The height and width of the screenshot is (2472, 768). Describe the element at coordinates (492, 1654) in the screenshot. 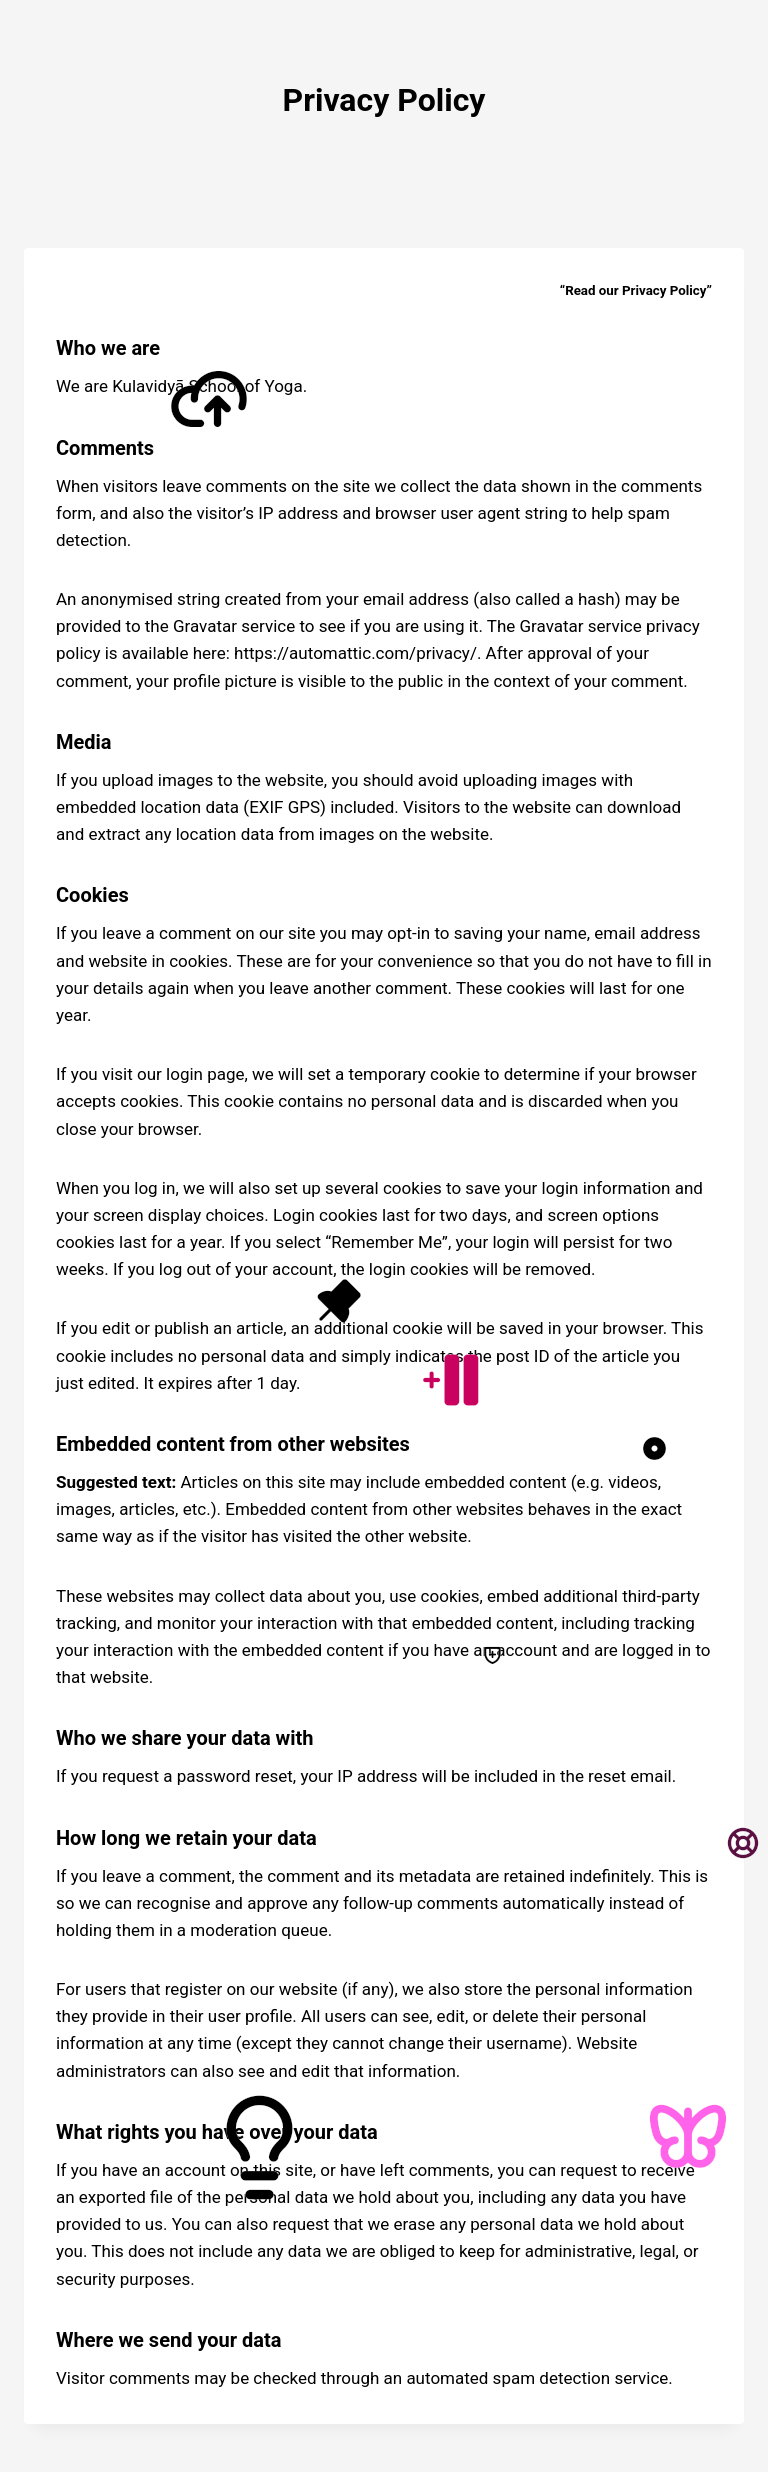

I see `add new security protection` at that location.